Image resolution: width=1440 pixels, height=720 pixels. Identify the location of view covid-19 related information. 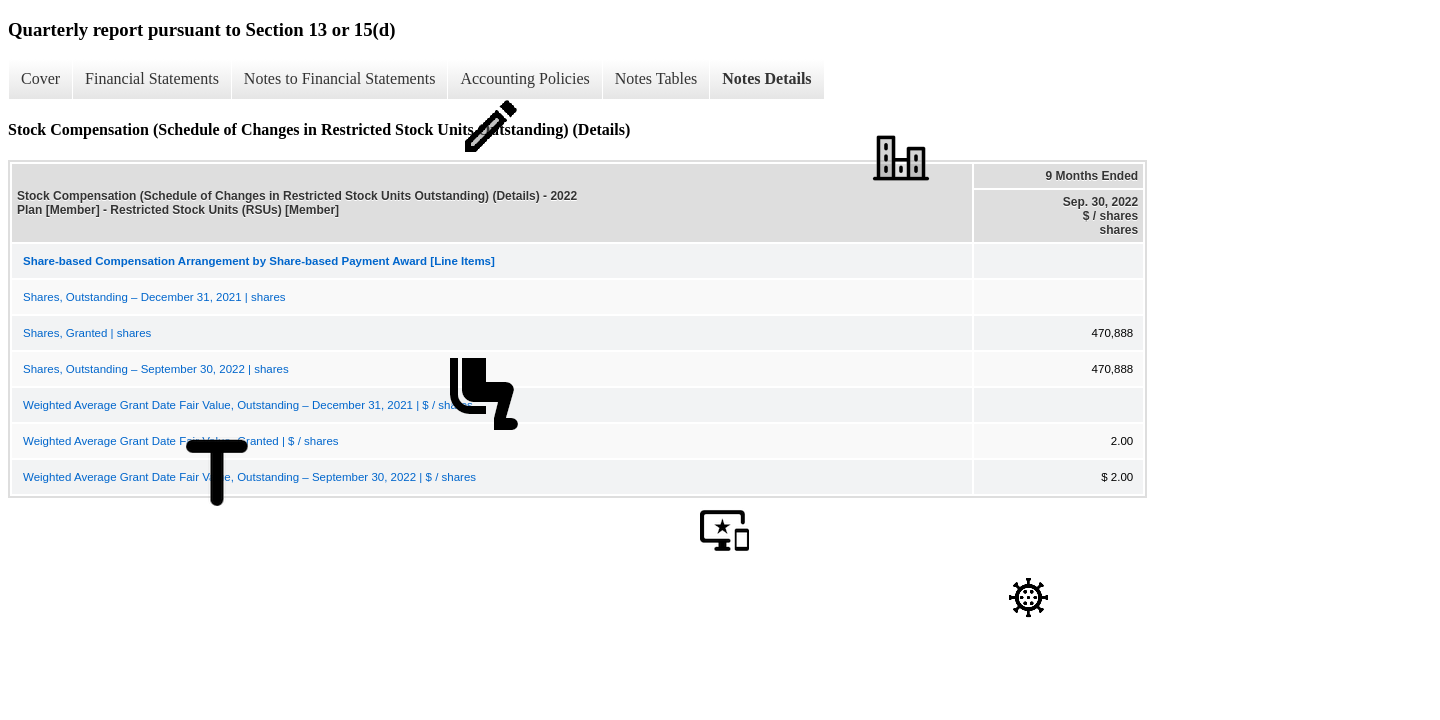
(1028, 597).